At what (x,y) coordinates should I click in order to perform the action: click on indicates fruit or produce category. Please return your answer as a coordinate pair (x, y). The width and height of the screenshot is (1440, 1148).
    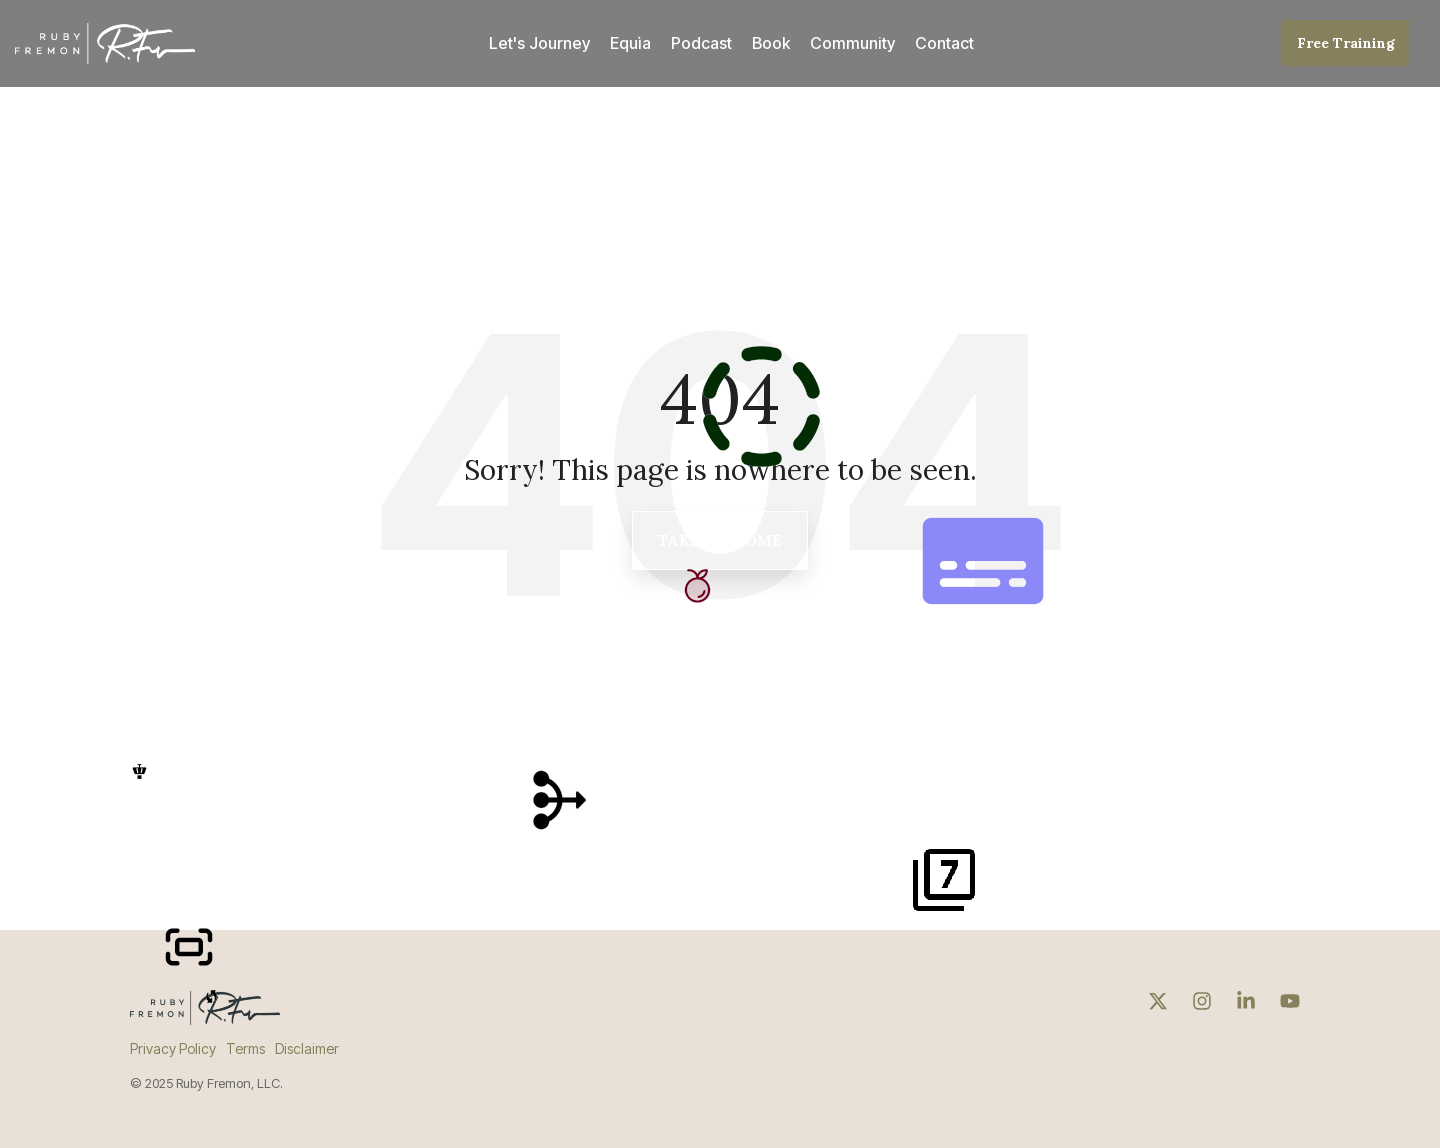
    Looking at the image, I should click on (697, 586).